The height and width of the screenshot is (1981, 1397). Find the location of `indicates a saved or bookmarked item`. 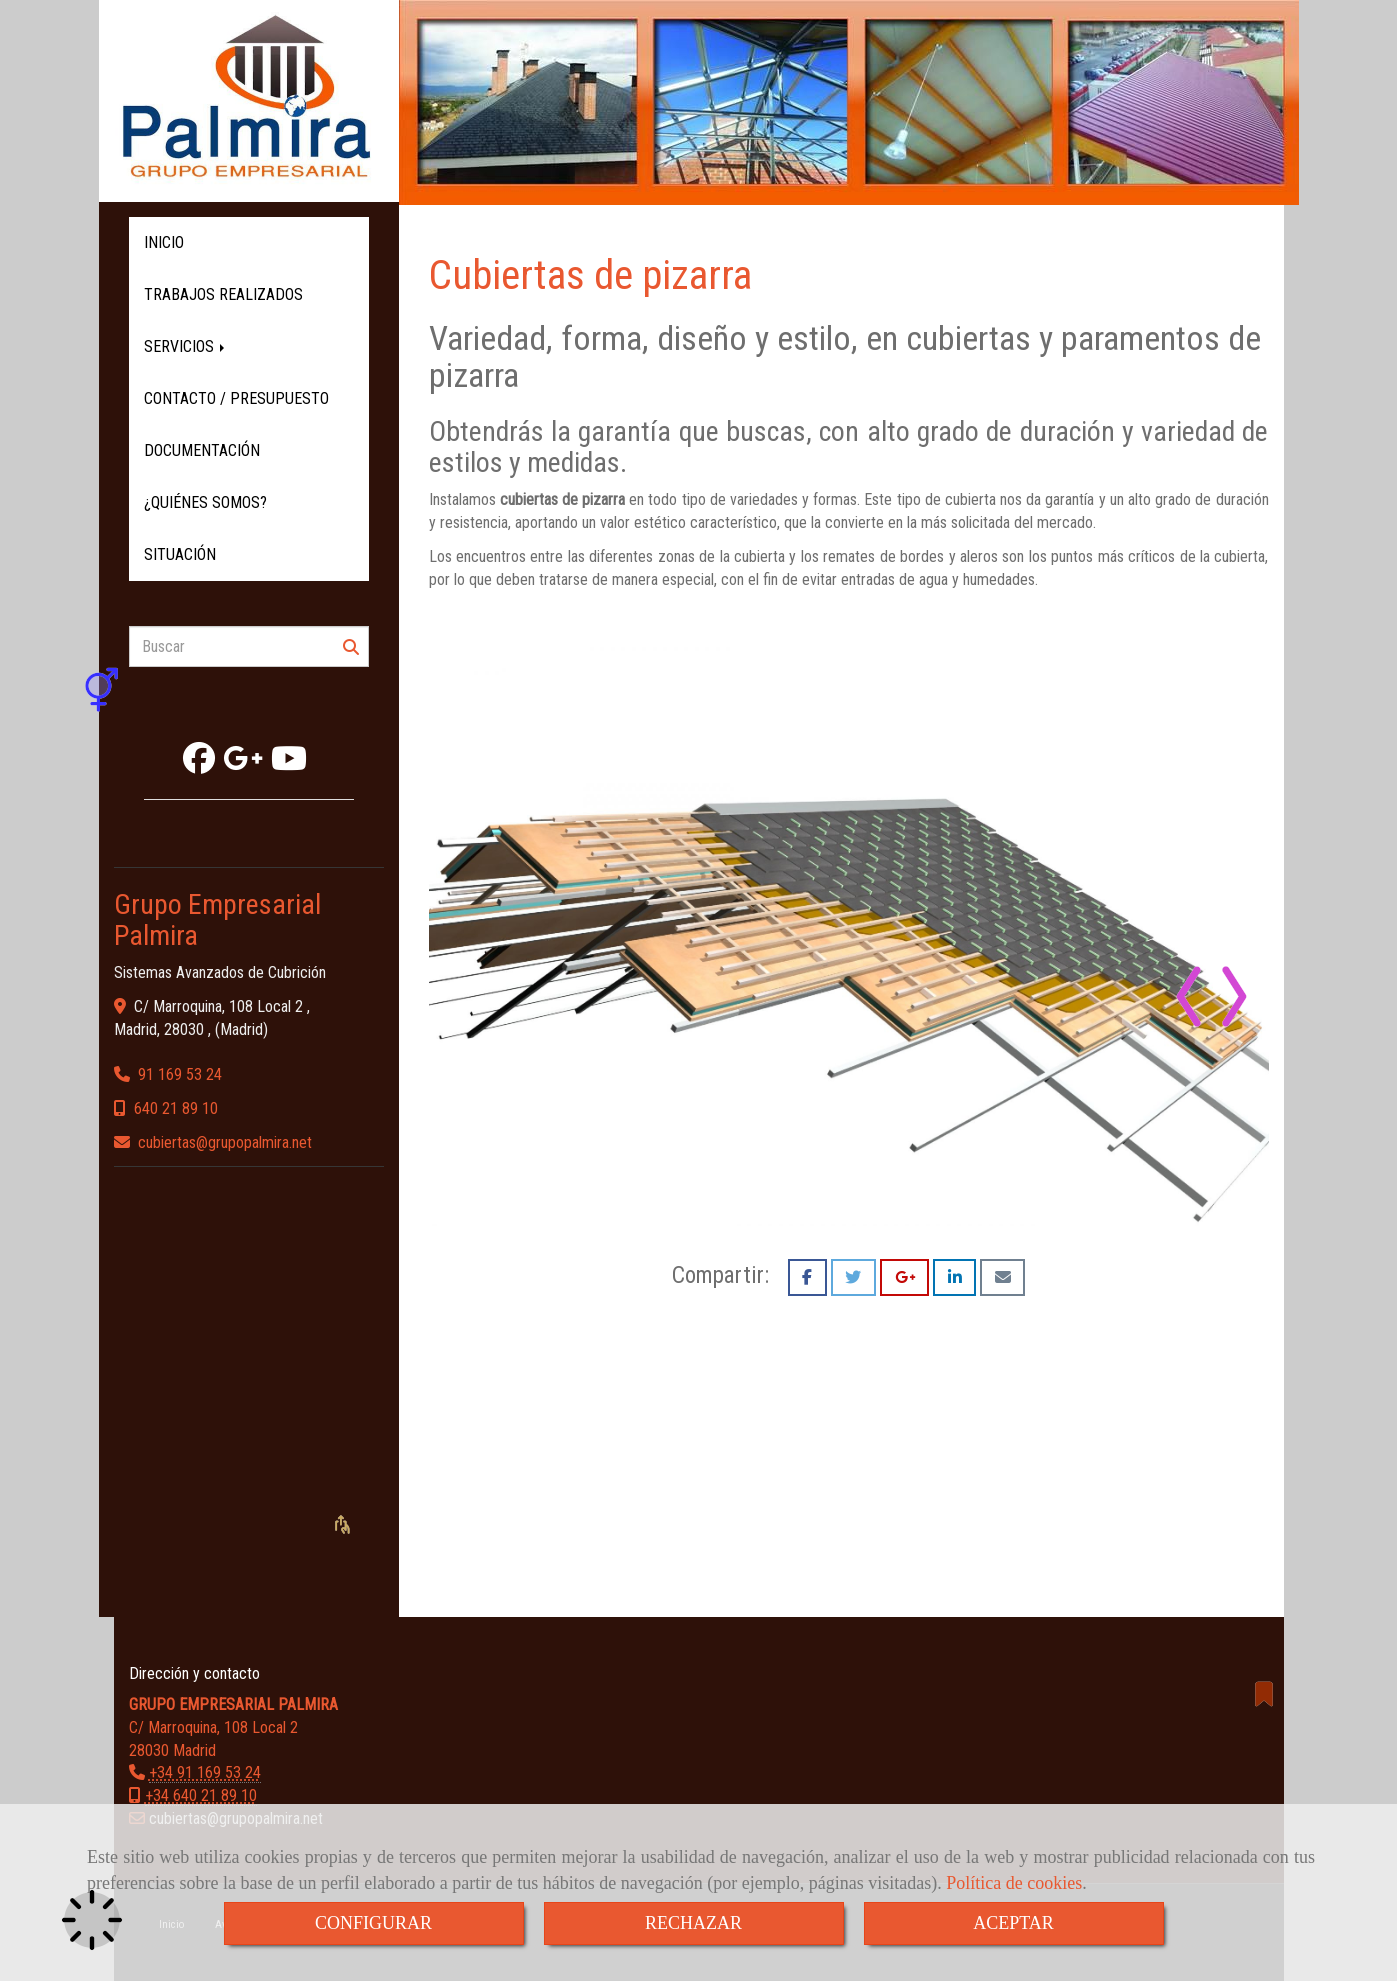

indicates a saved or bookmarked item is located at coordinates (1264, 1694).